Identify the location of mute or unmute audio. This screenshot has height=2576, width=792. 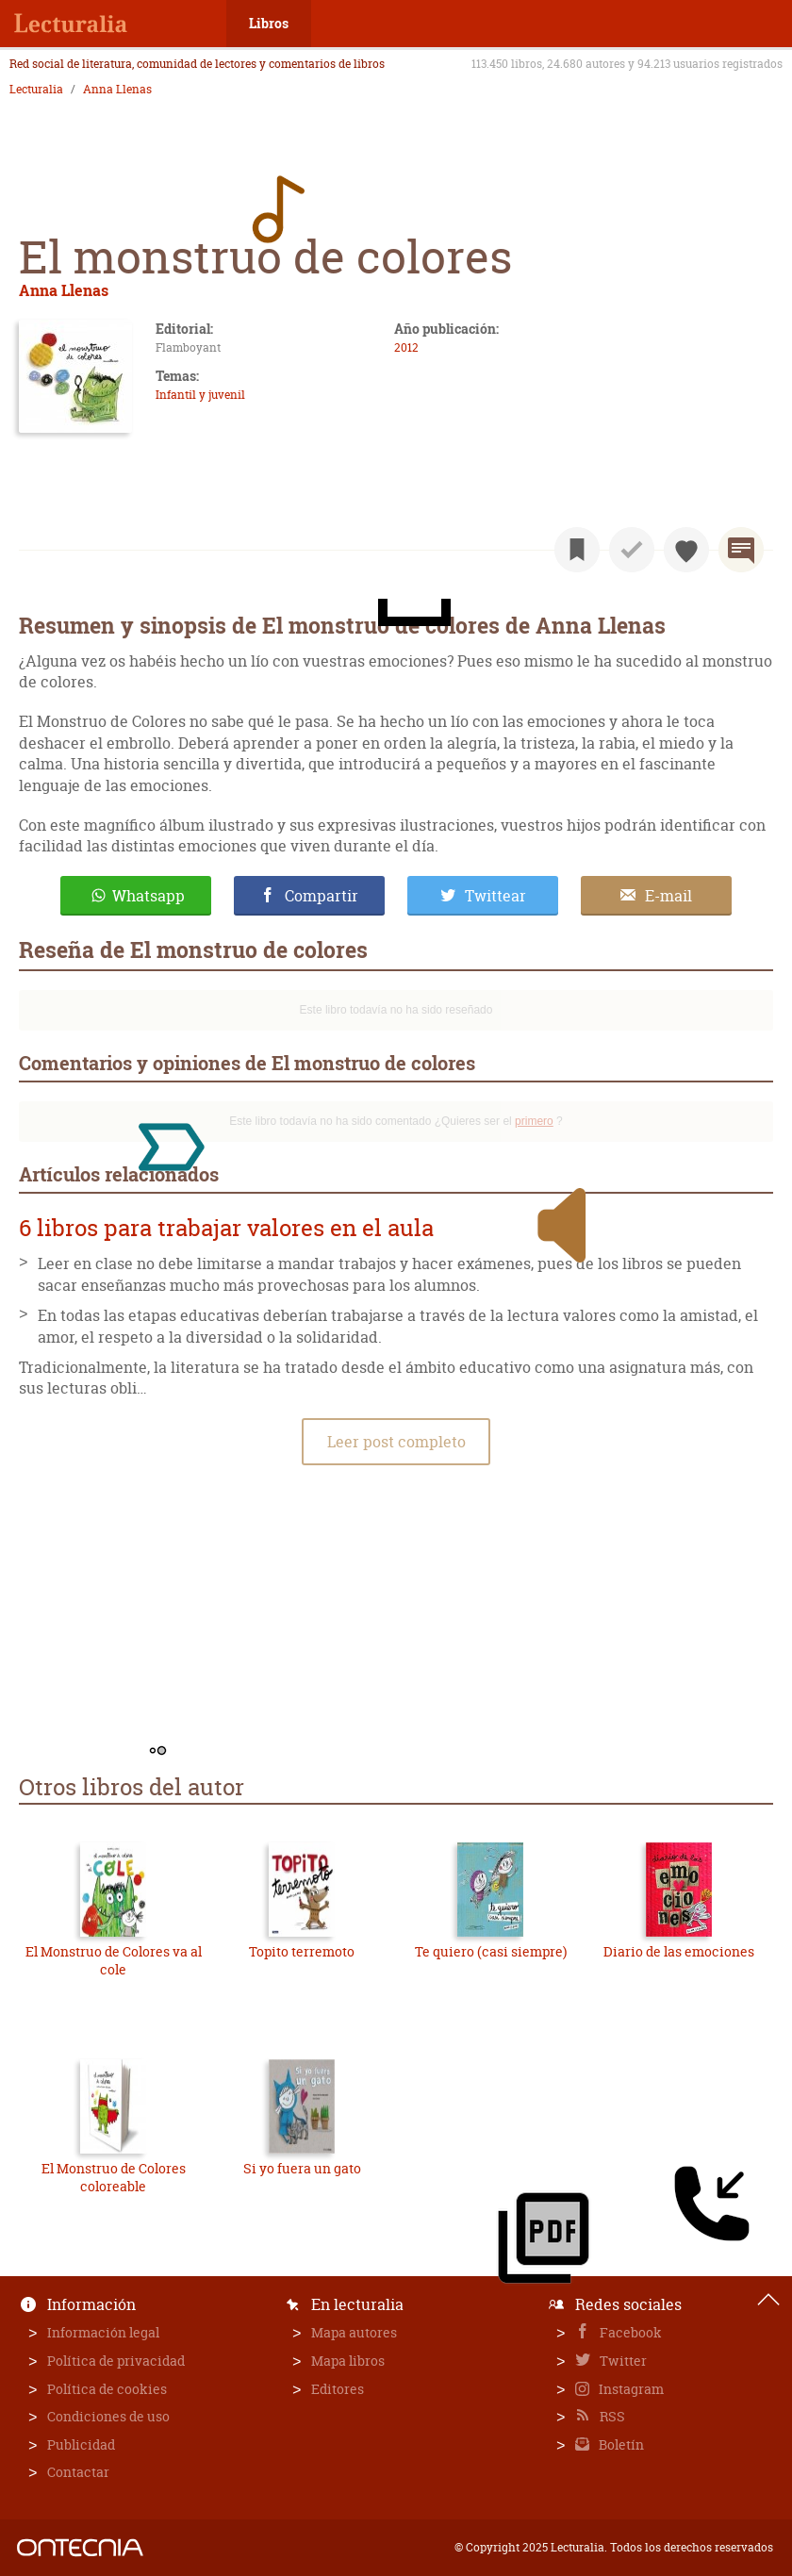
(564, 1225).